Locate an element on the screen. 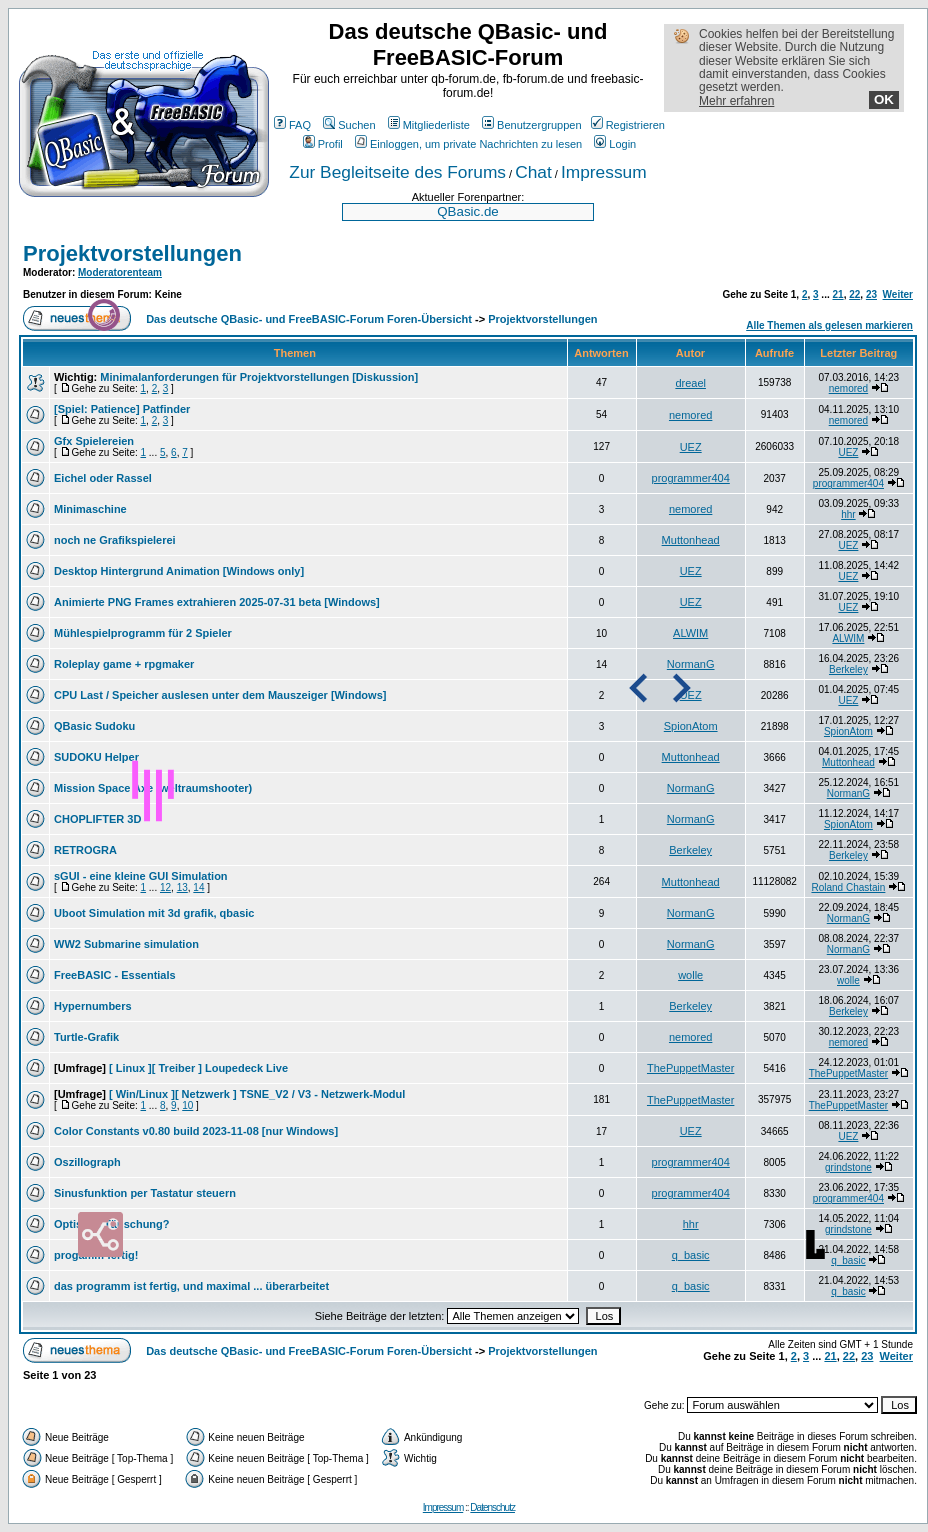 Image resolution: width=928 pixels, height=1532 pixels. open Gitter chat platform is located at coordinates (153, 791).